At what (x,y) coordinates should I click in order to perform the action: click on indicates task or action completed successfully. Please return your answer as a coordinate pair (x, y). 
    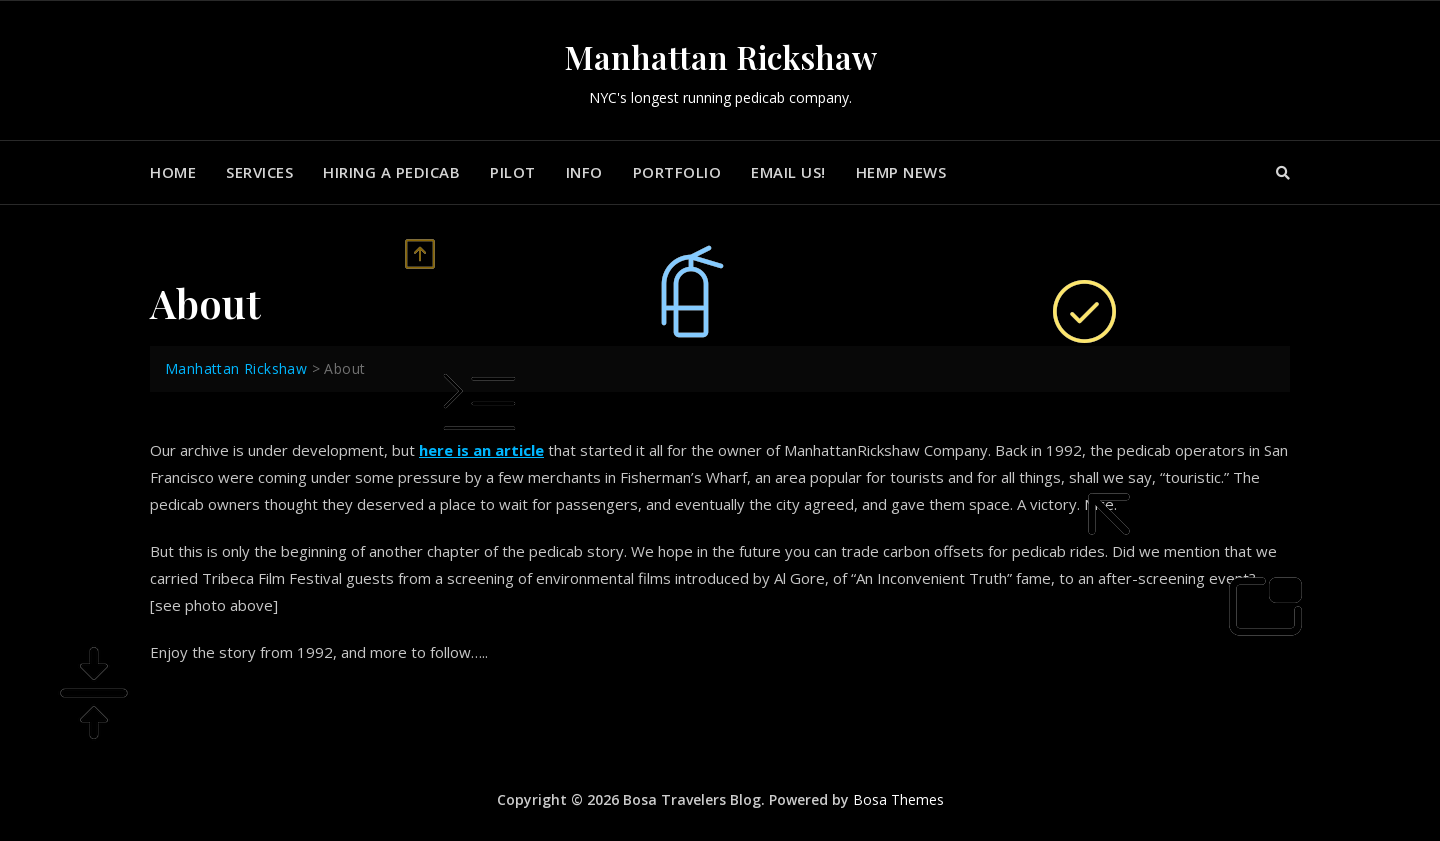
    Looking at the image, I should click on (1084, 311).